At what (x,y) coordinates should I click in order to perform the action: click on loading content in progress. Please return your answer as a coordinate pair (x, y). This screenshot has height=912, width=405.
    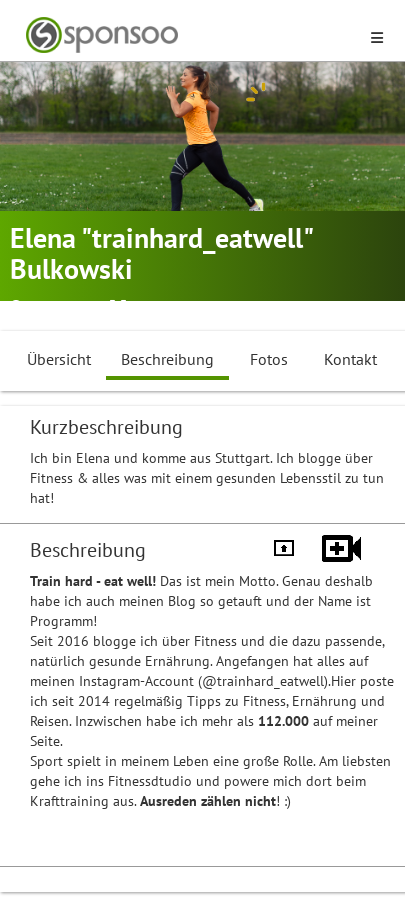
    Looking at the image, I should click on (263, 99).